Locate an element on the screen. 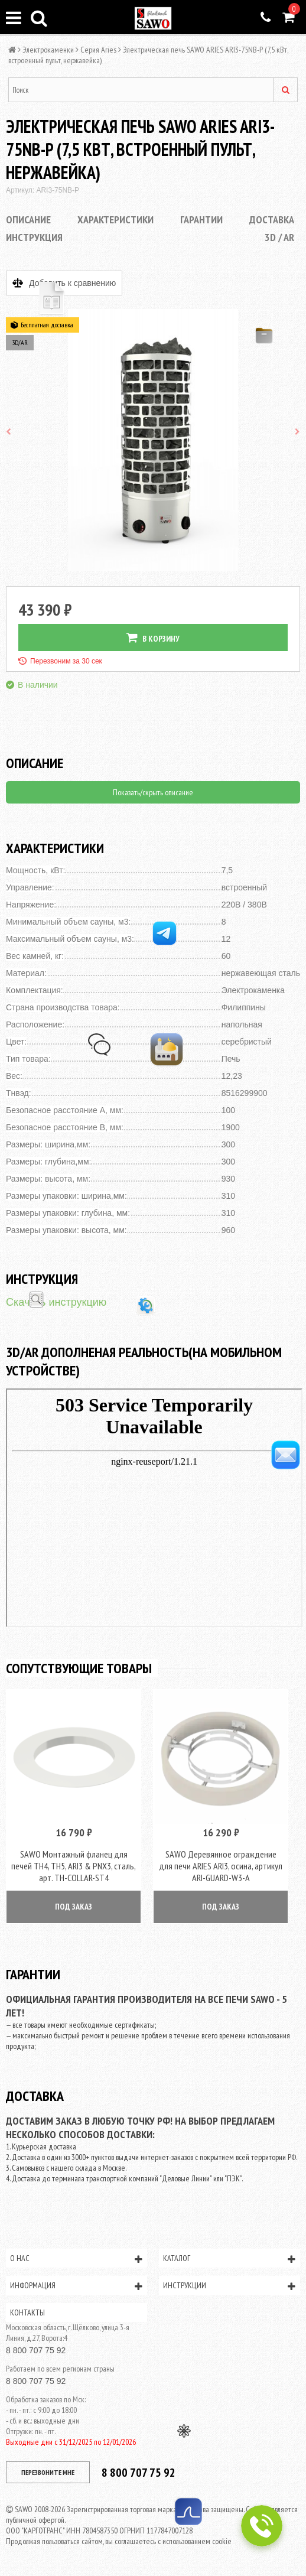 This screenshot has height=2576, width=306. open system log viewer is located at coordinates (36, 1299).